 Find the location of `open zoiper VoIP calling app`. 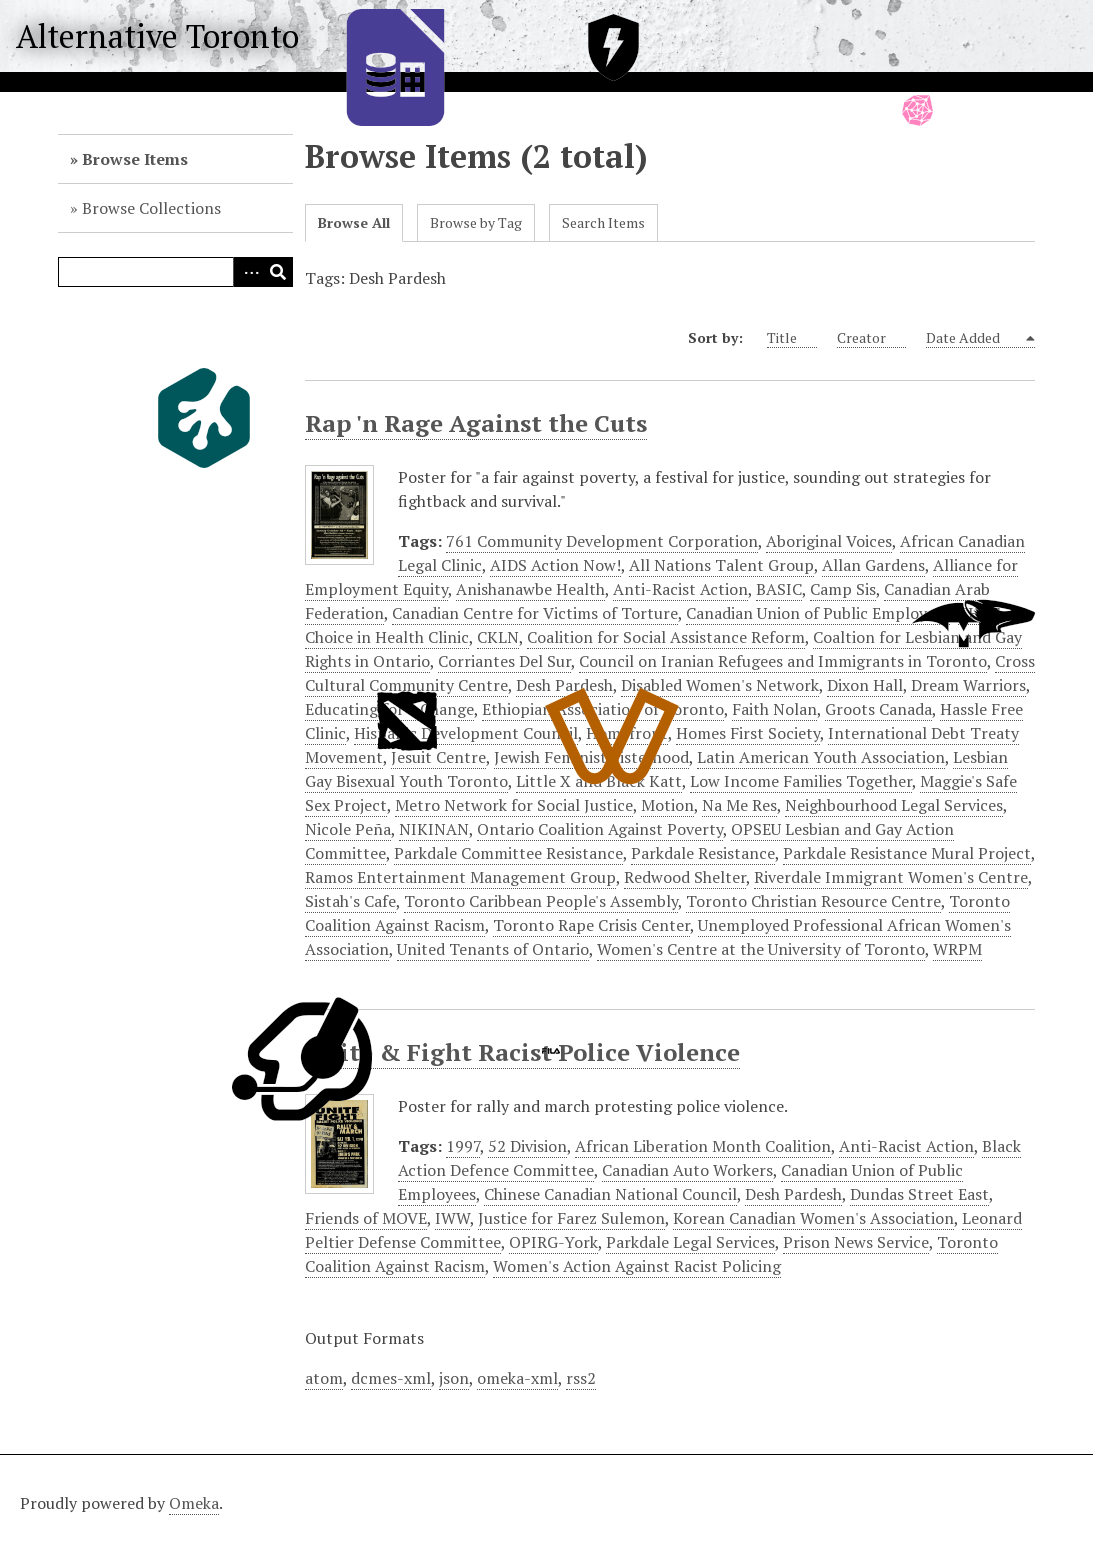

open zoiper VoIP calling app is located at coordinates (302, 1059).